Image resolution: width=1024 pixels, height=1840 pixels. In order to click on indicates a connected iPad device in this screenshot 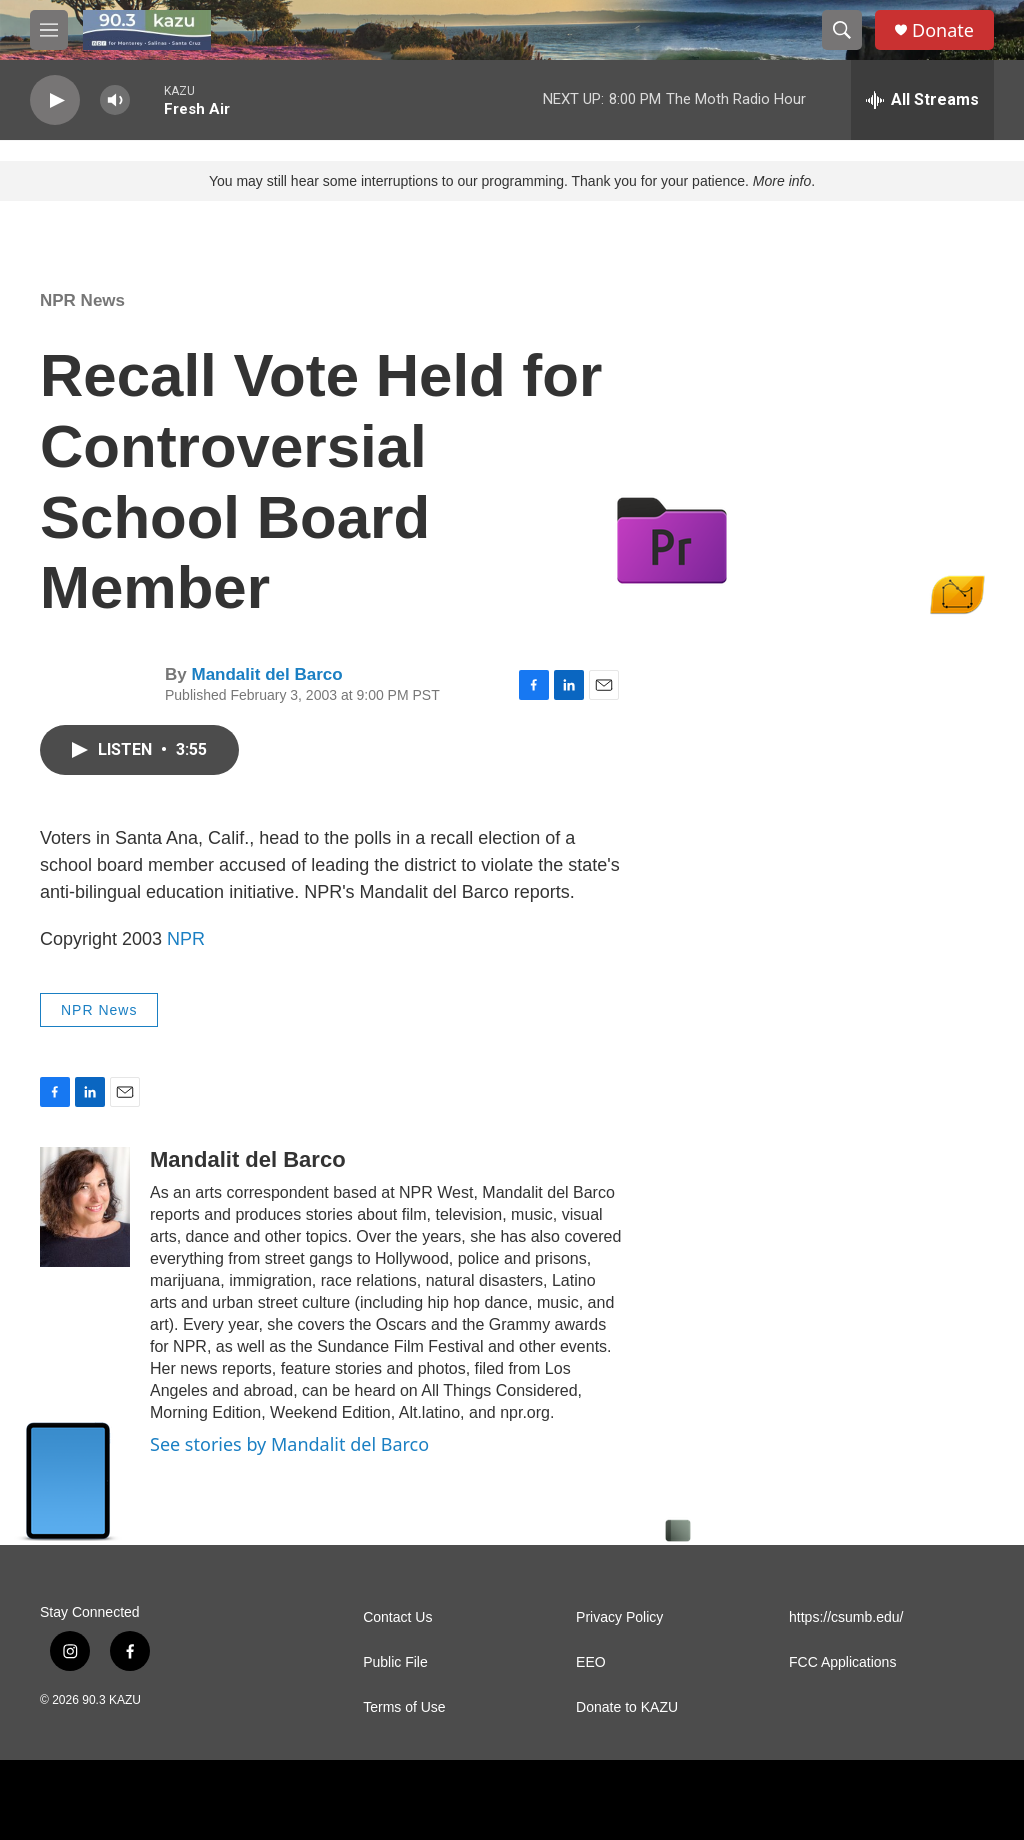, I will do `click(68, 1482)`.